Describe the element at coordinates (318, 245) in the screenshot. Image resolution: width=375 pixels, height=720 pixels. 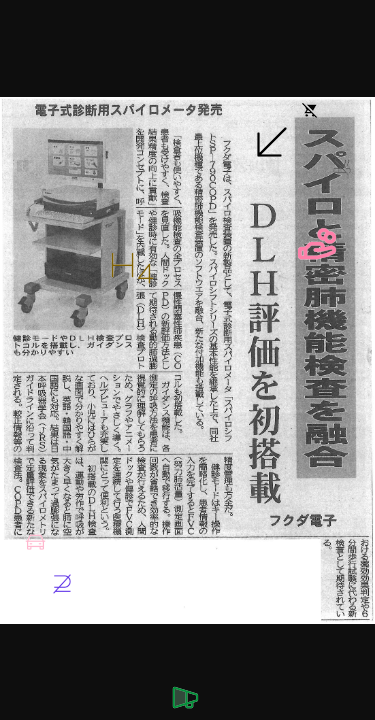
I see `make a payment or donation` at that location.